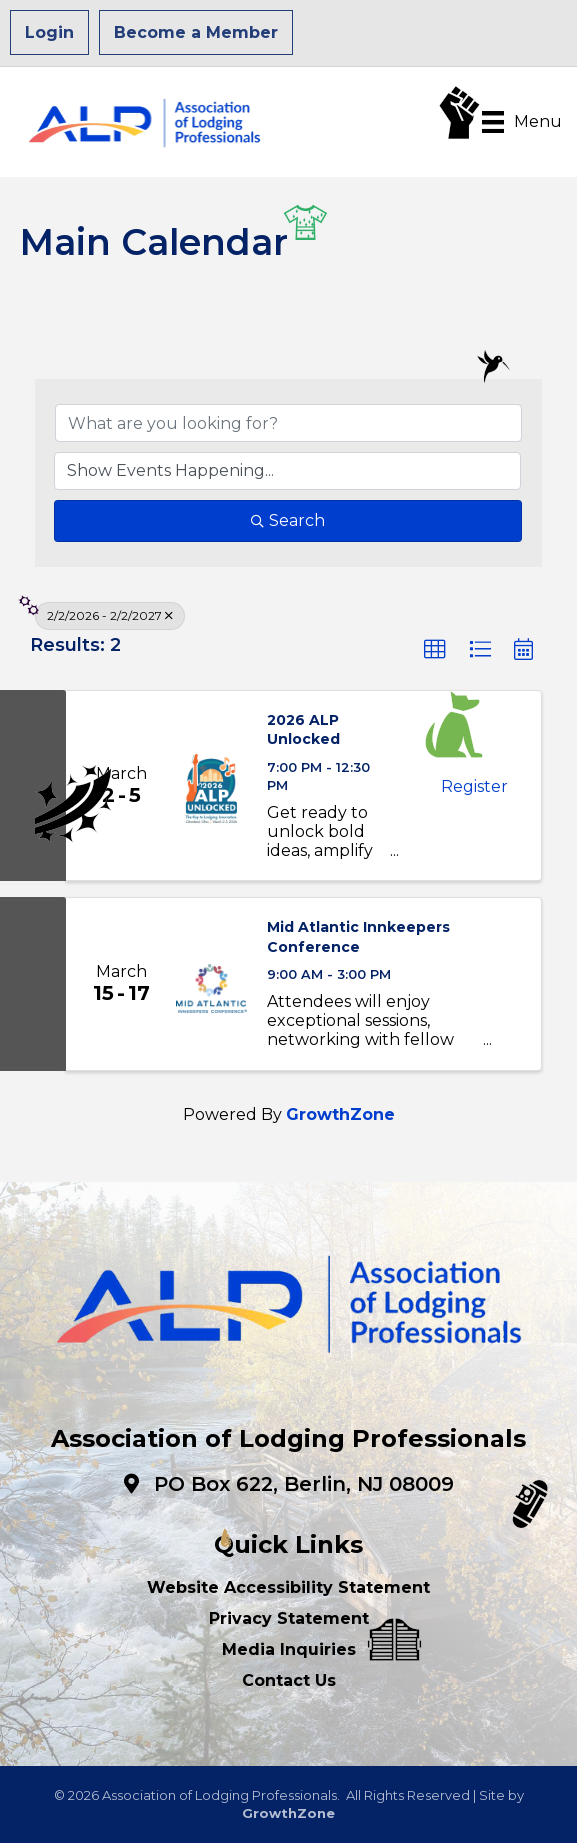 The height and width of the screenshot is (1843, 577). I want to click on enter a western-themed game area or saloon, so click(394, 1639).